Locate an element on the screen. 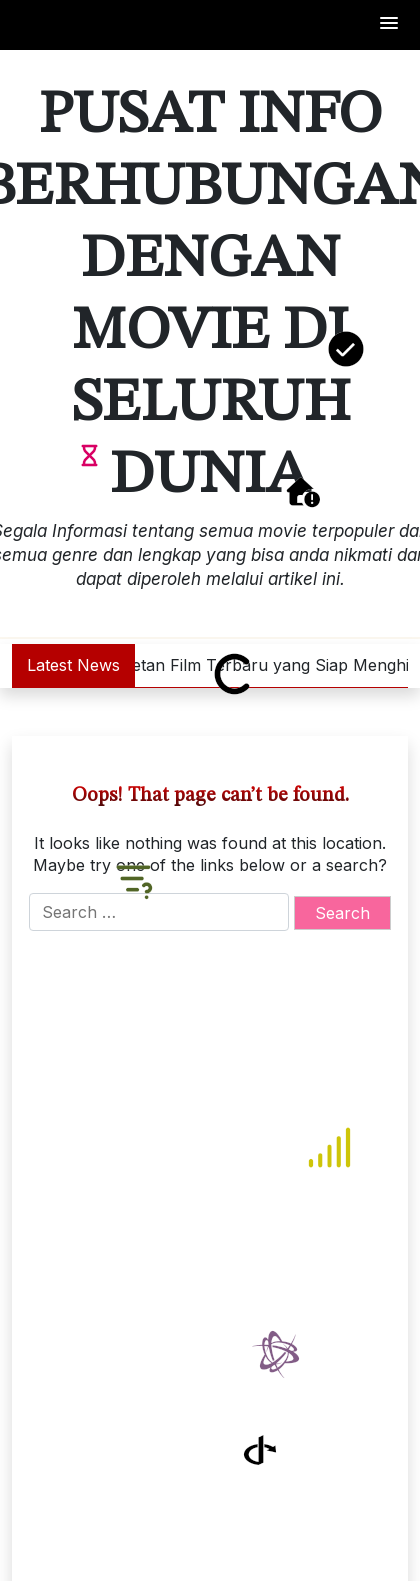 The height and width of the screenshot is (1581, 420). home alert or warning notification is located at coordinates (302, 491).